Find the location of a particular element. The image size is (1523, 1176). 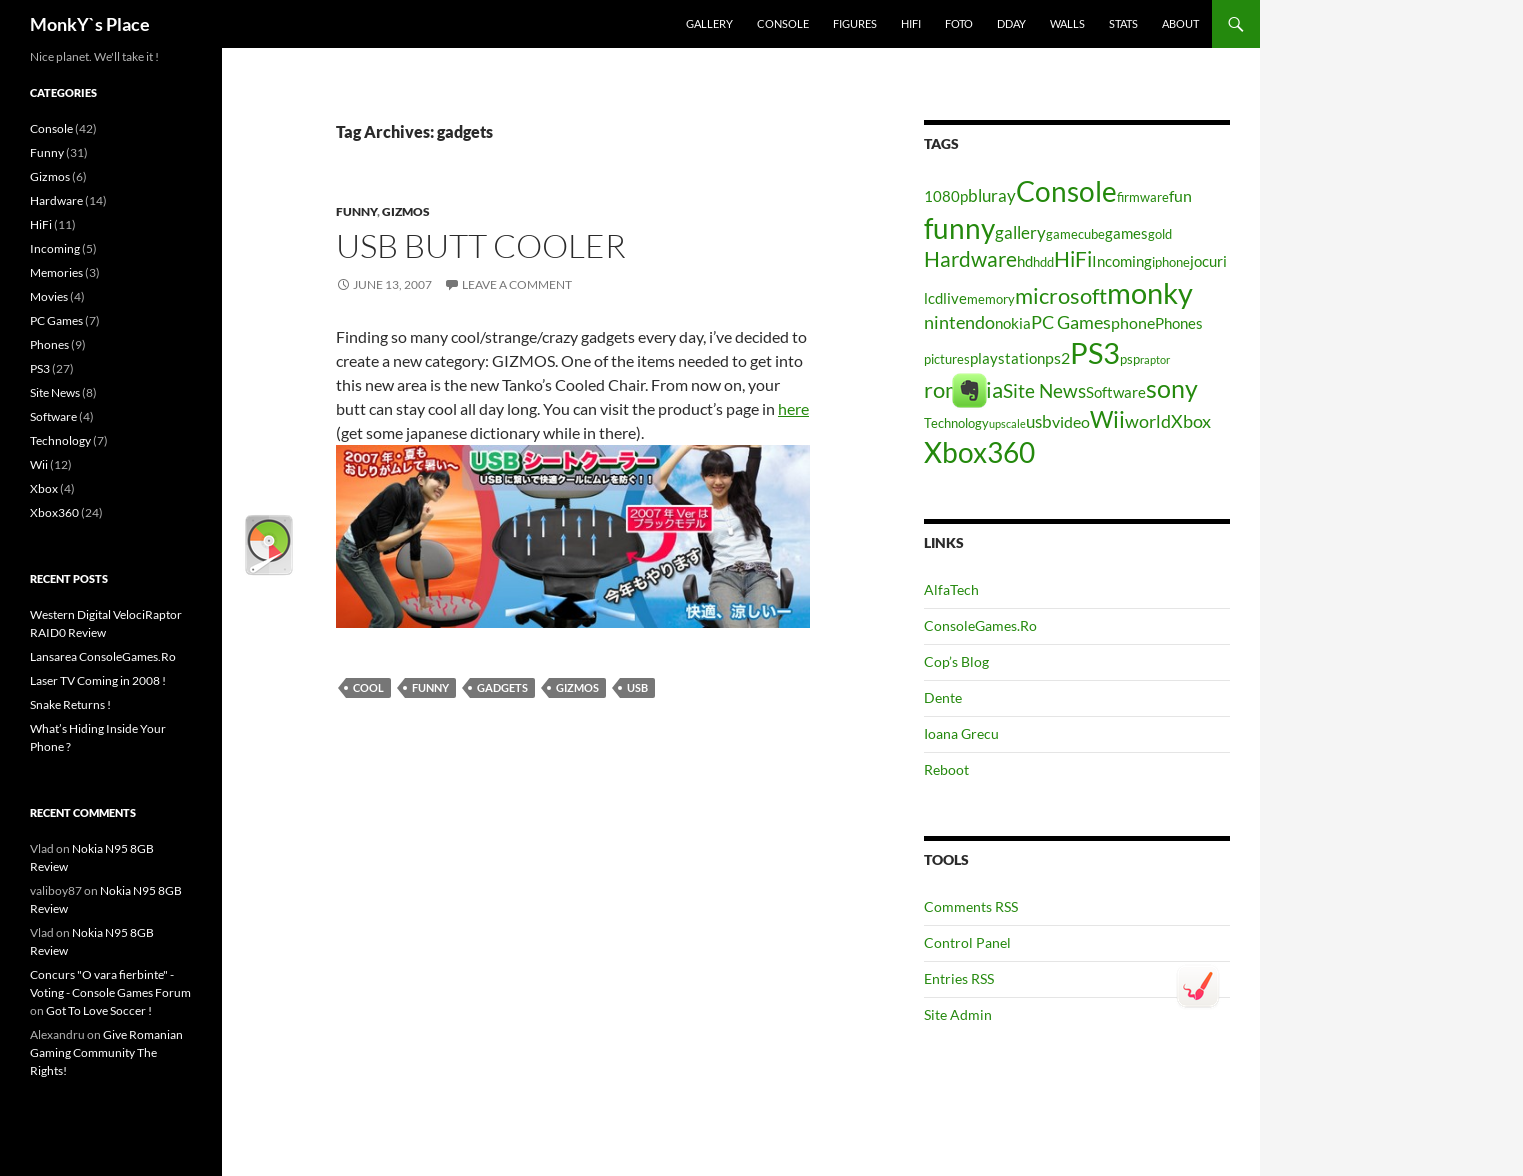

open evernote note-taking app is located at coordinates (969, 390).